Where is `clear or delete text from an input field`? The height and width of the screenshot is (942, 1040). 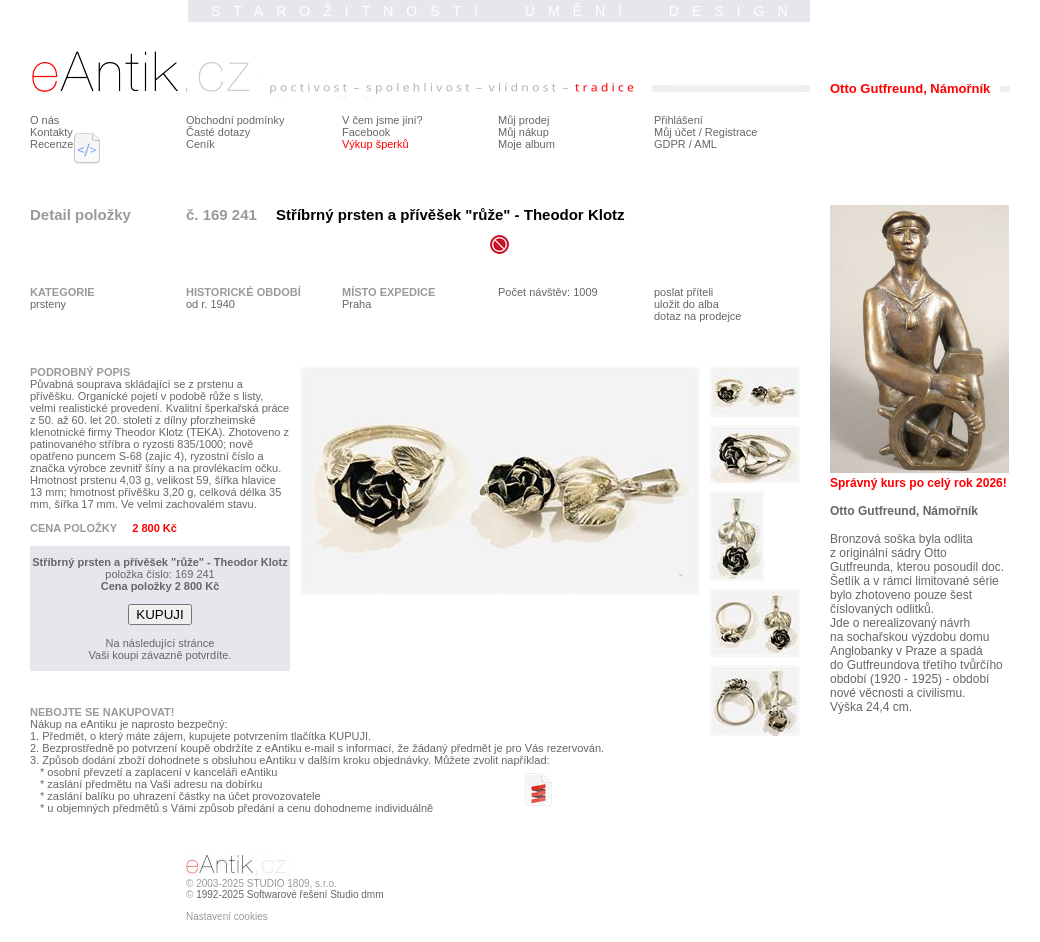 clear or delete text from an input field is located at coordinates (499, 244).